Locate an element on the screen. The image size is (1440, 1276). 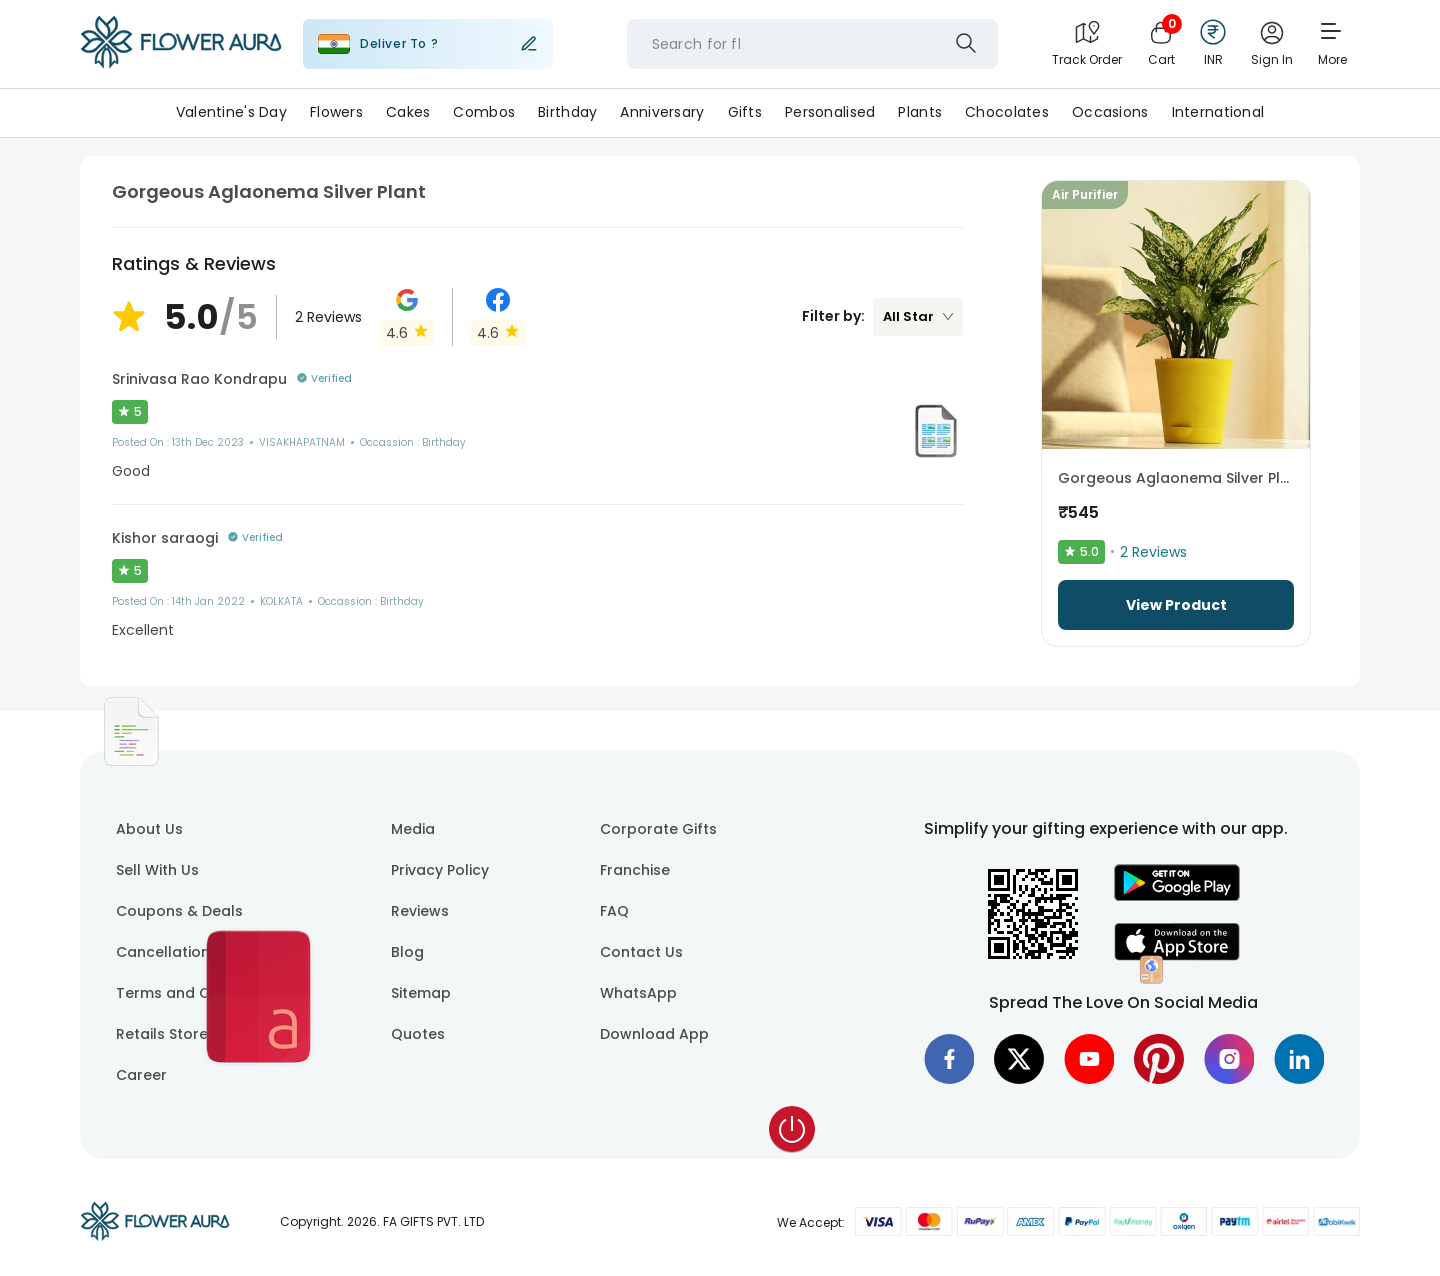
updating package cache from remote repositories is located at coordinates (1151, 969).